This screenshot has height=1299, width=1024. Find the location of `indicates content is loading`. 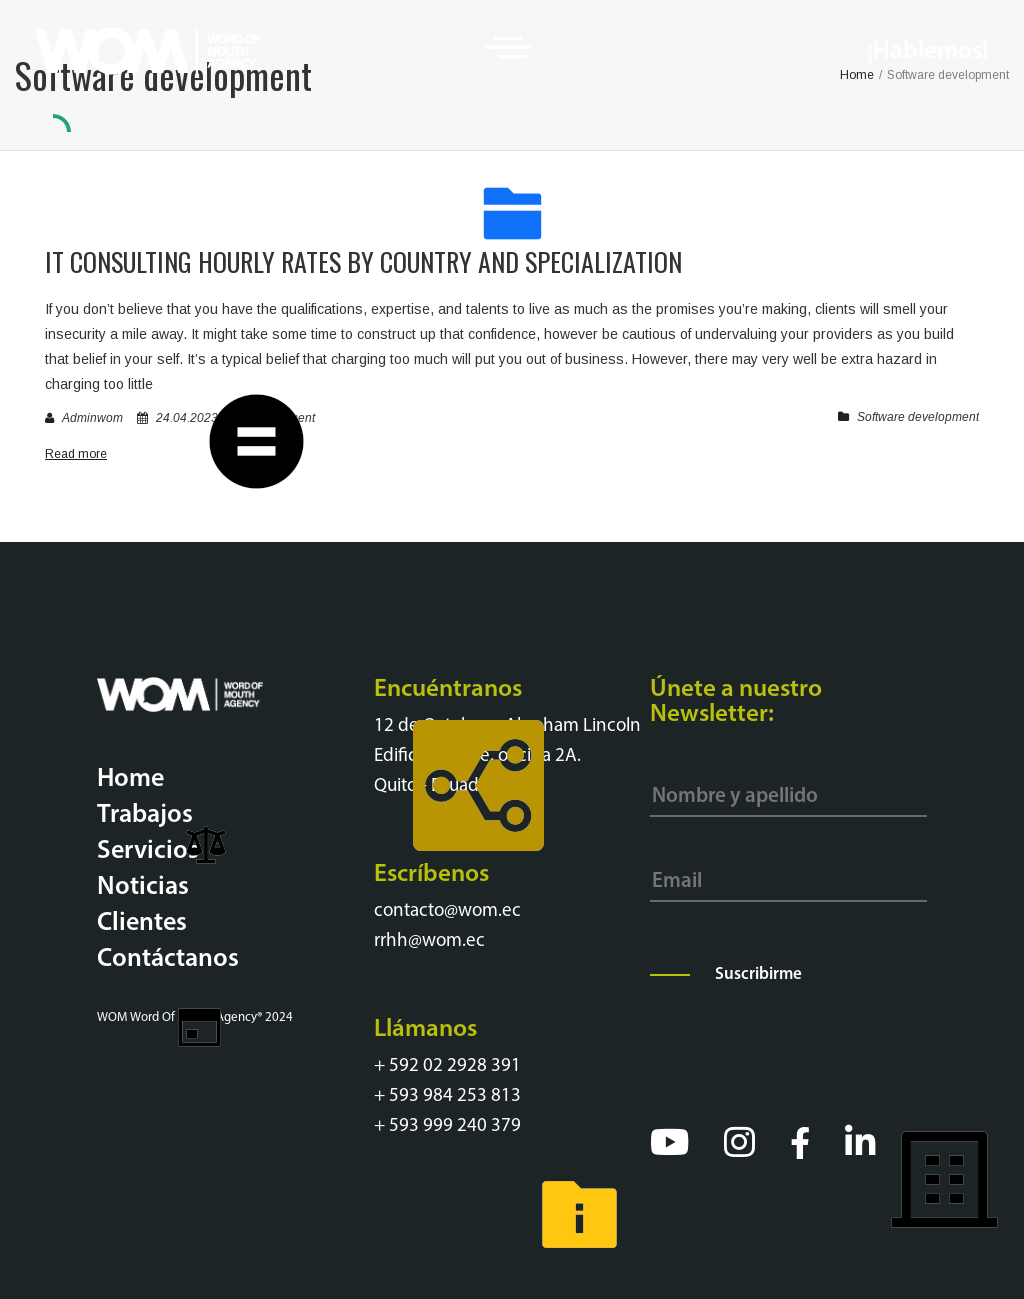

indicates content is loading is located at coordinates (53, 132).